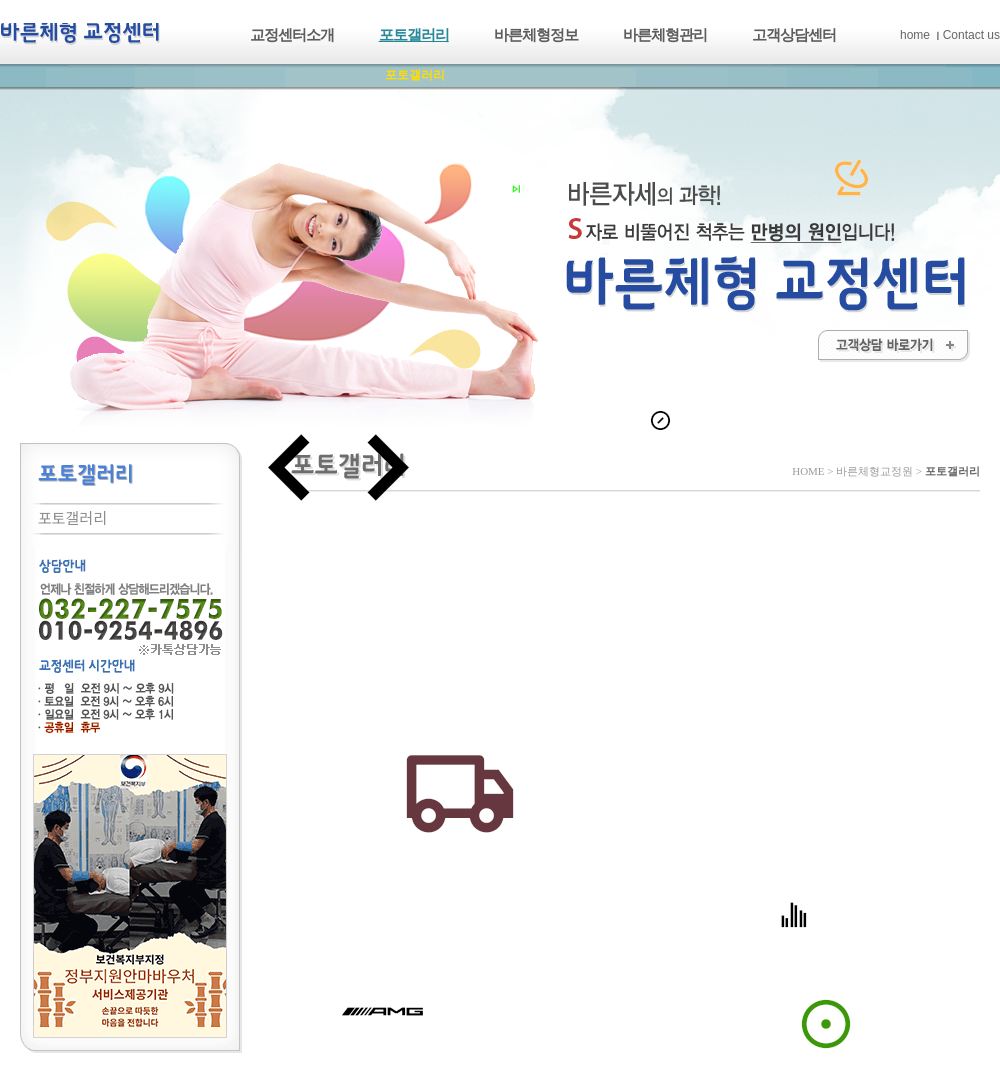  What do you see at coordinates (851, 177) in the screenshot?
I see `access radar or scanning functionality` at bounding box center [851, 177].